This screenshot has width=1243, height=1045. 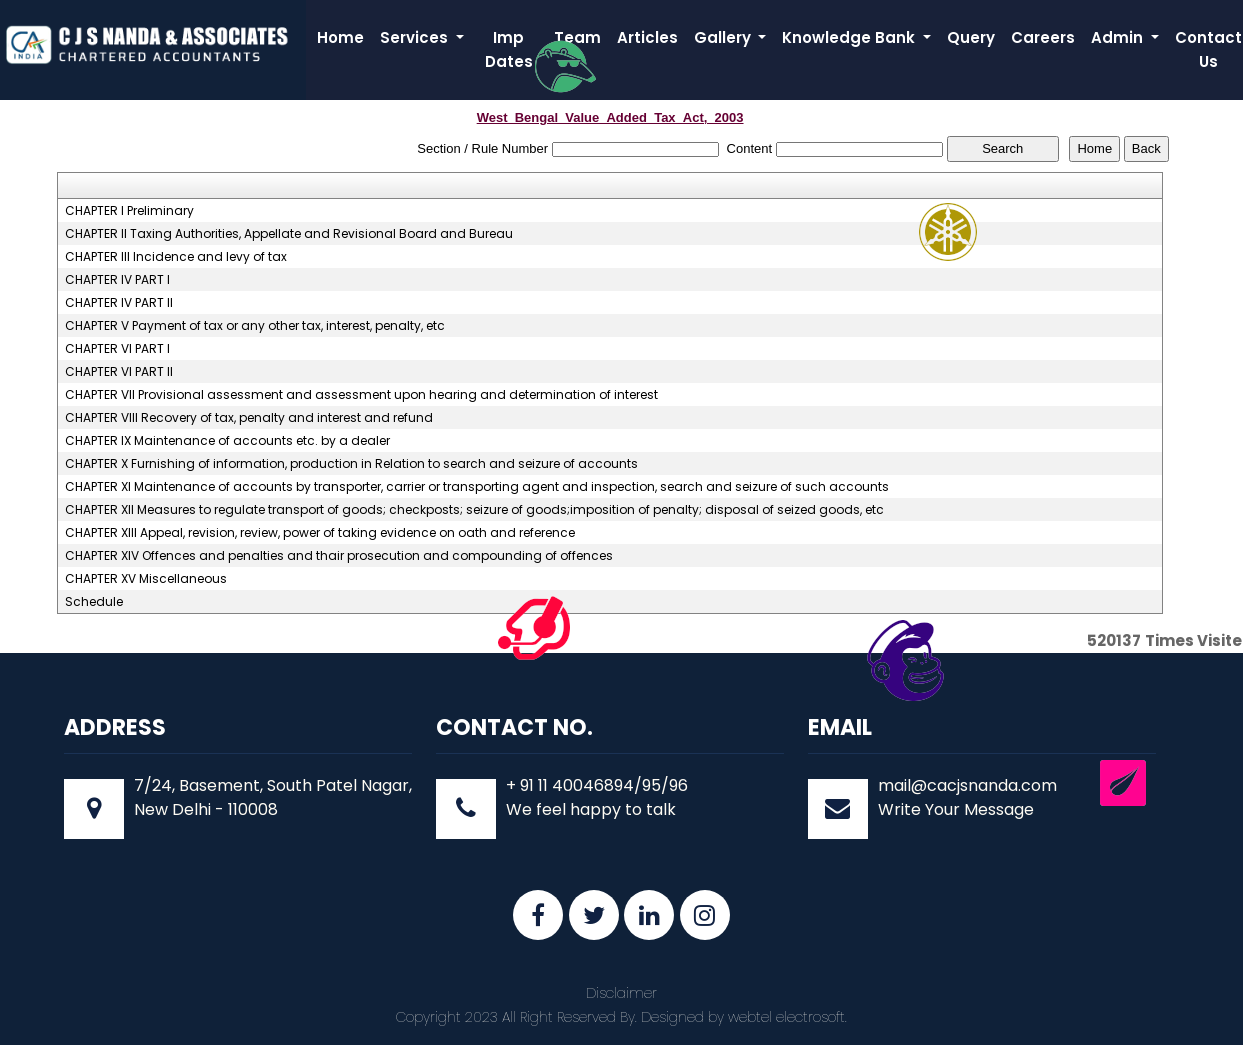 I want to click on open zoiper VoIP calling app, so click(x=534, y=628).